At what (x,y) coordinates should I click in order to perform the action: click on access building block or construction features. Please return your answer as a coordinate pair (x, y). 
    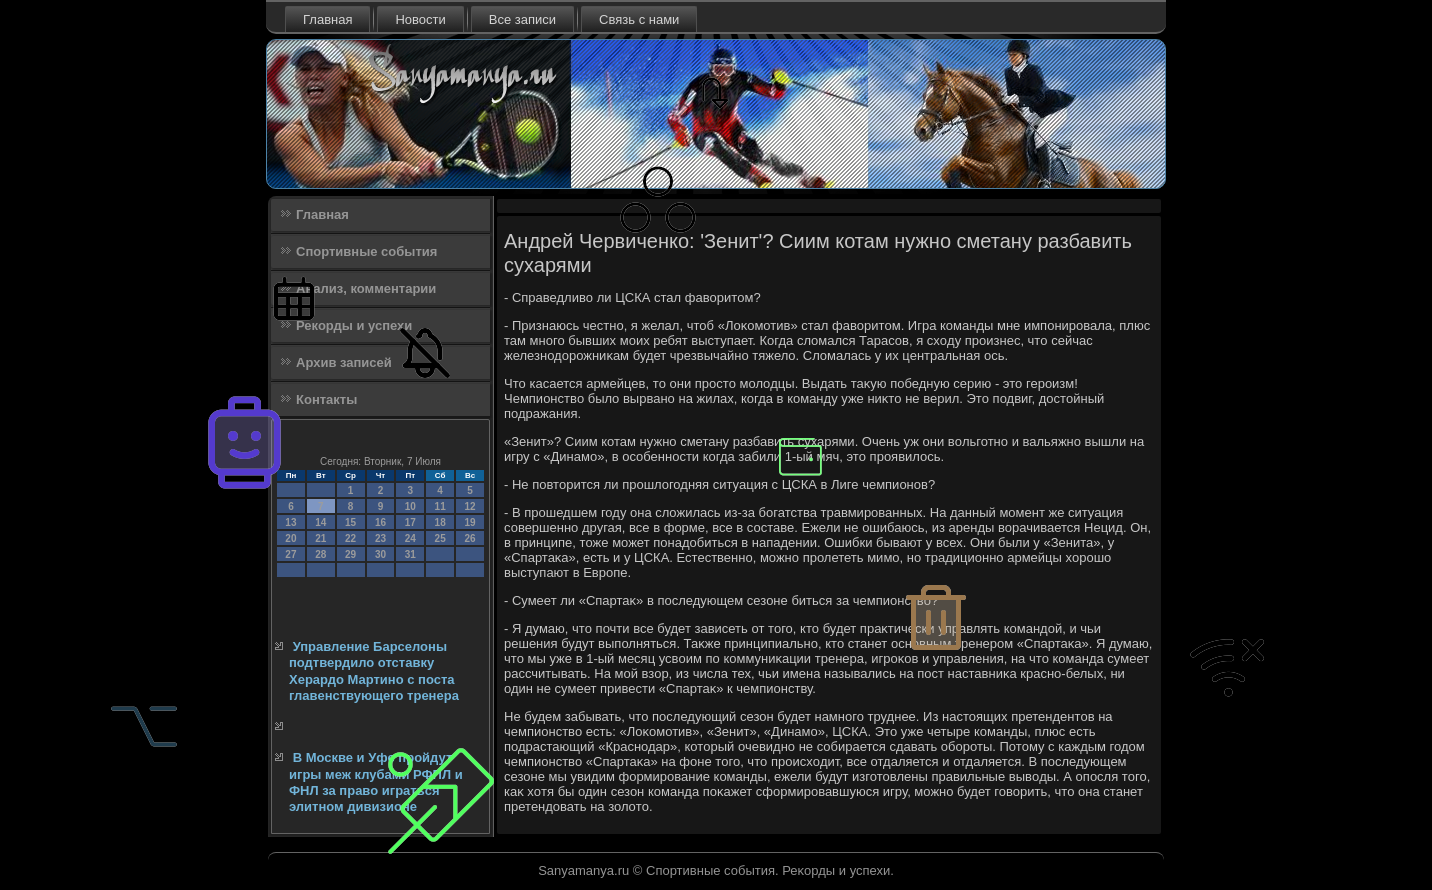
    Looking at the image, I should click on (244, 442).